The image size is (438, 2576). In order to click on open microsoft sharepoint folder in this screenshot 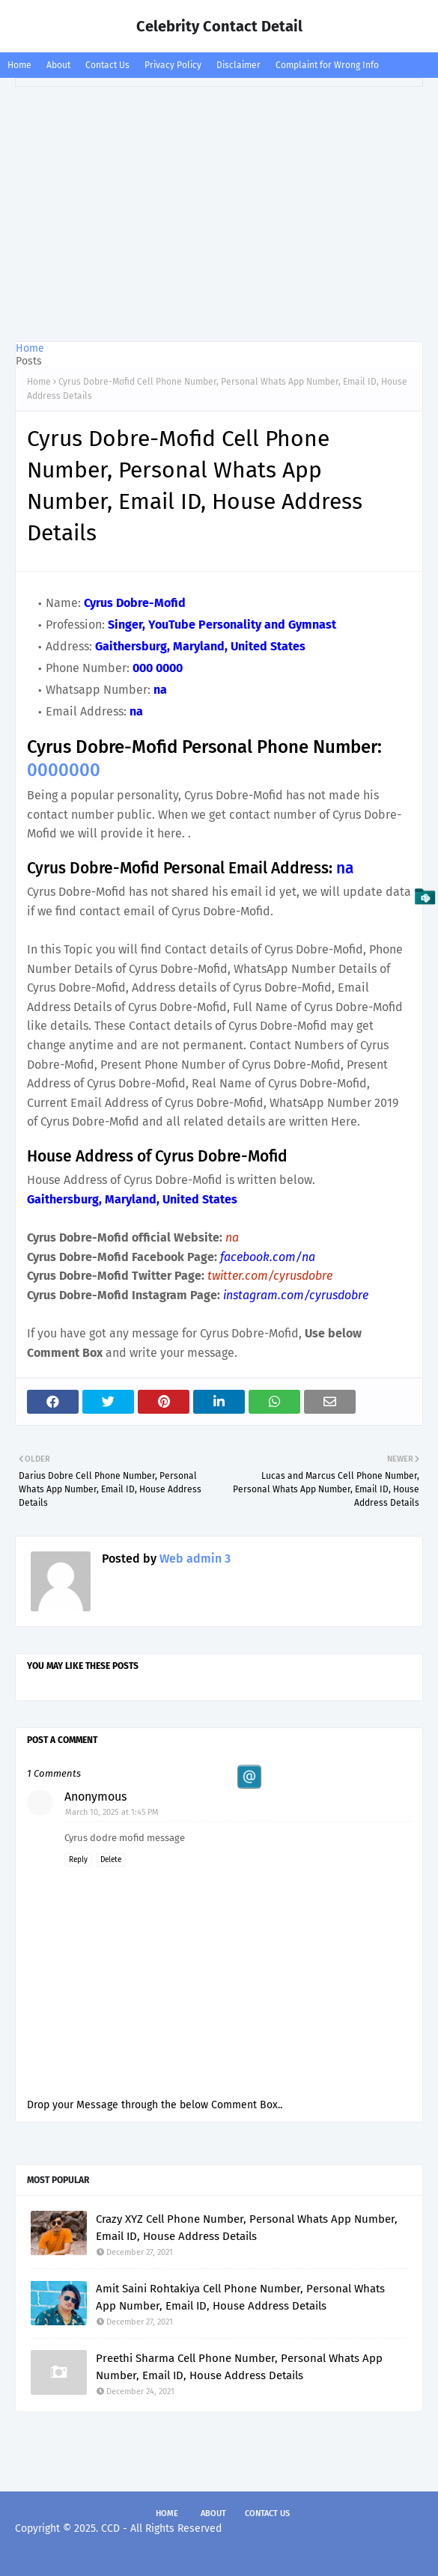, I will do `click(425, 897)`.